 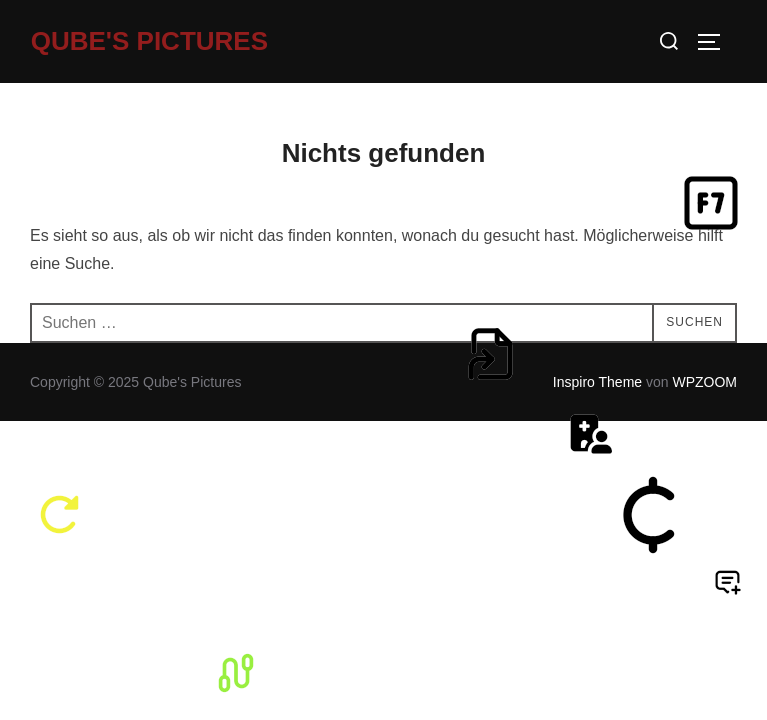 What do you see at coordinates (589, 433) in the screenshot?
I see `view patient profile or medical records` at bounding box center [589, 433].